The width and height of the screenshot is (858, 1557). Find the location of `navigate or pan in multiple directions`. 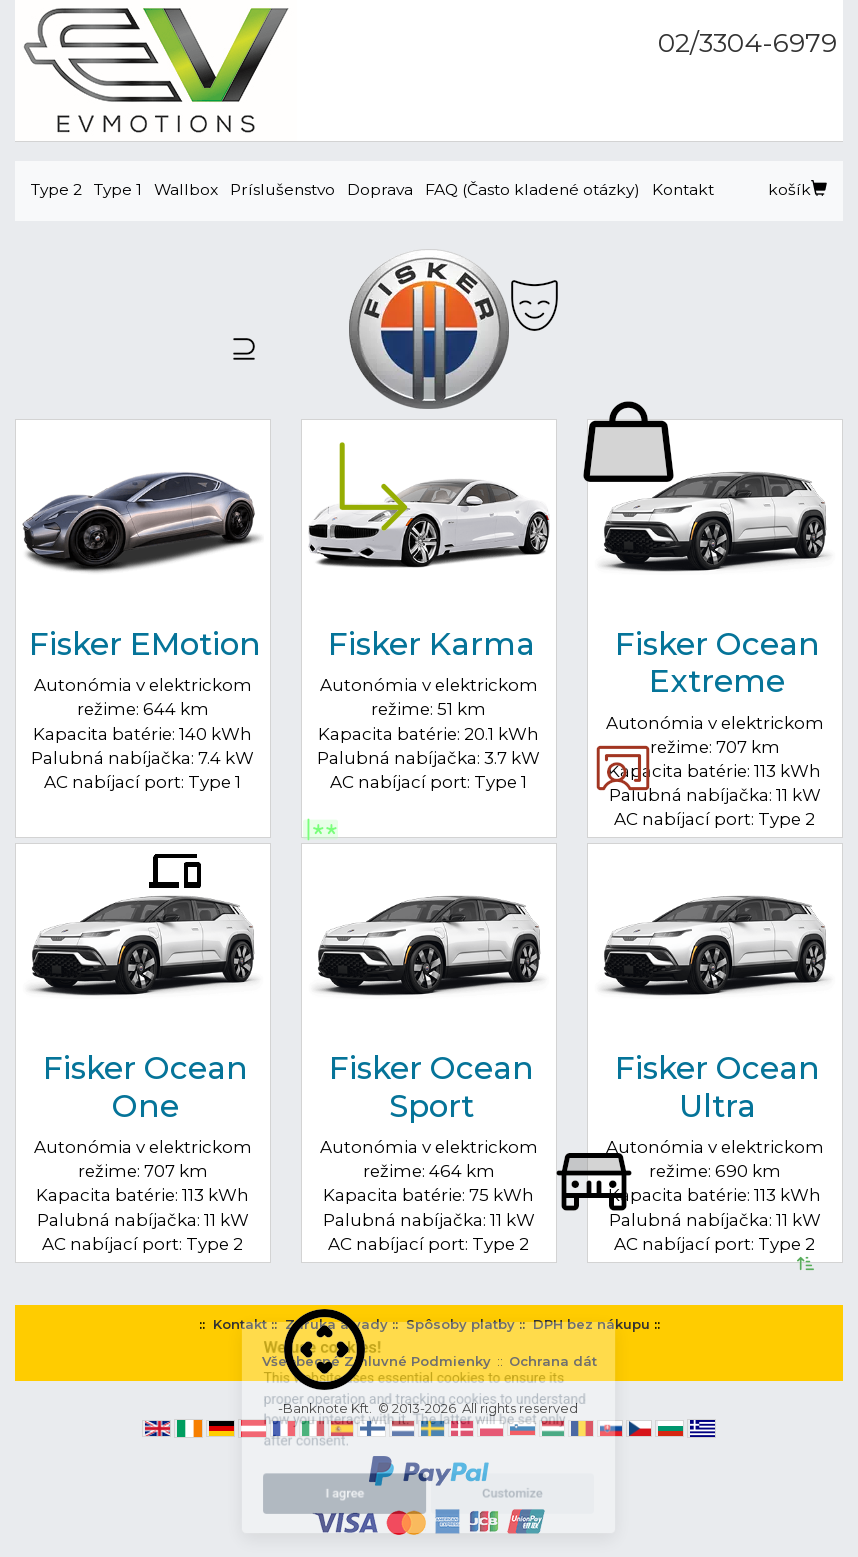

navigate or pan in multiple directions is located at coordinates (324, 1349).